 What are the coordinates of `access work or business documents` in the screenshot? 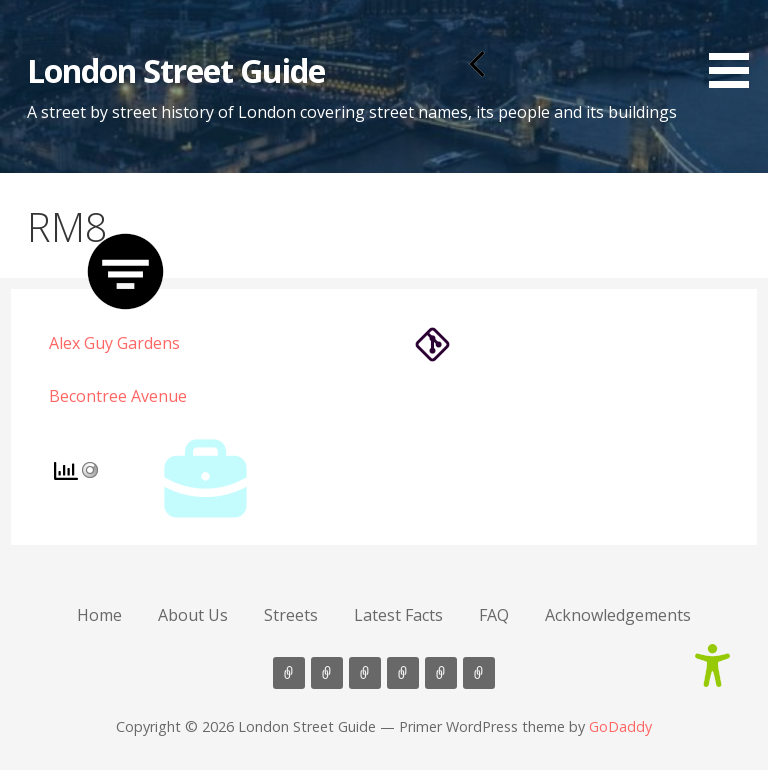 It's located at (205, 480).